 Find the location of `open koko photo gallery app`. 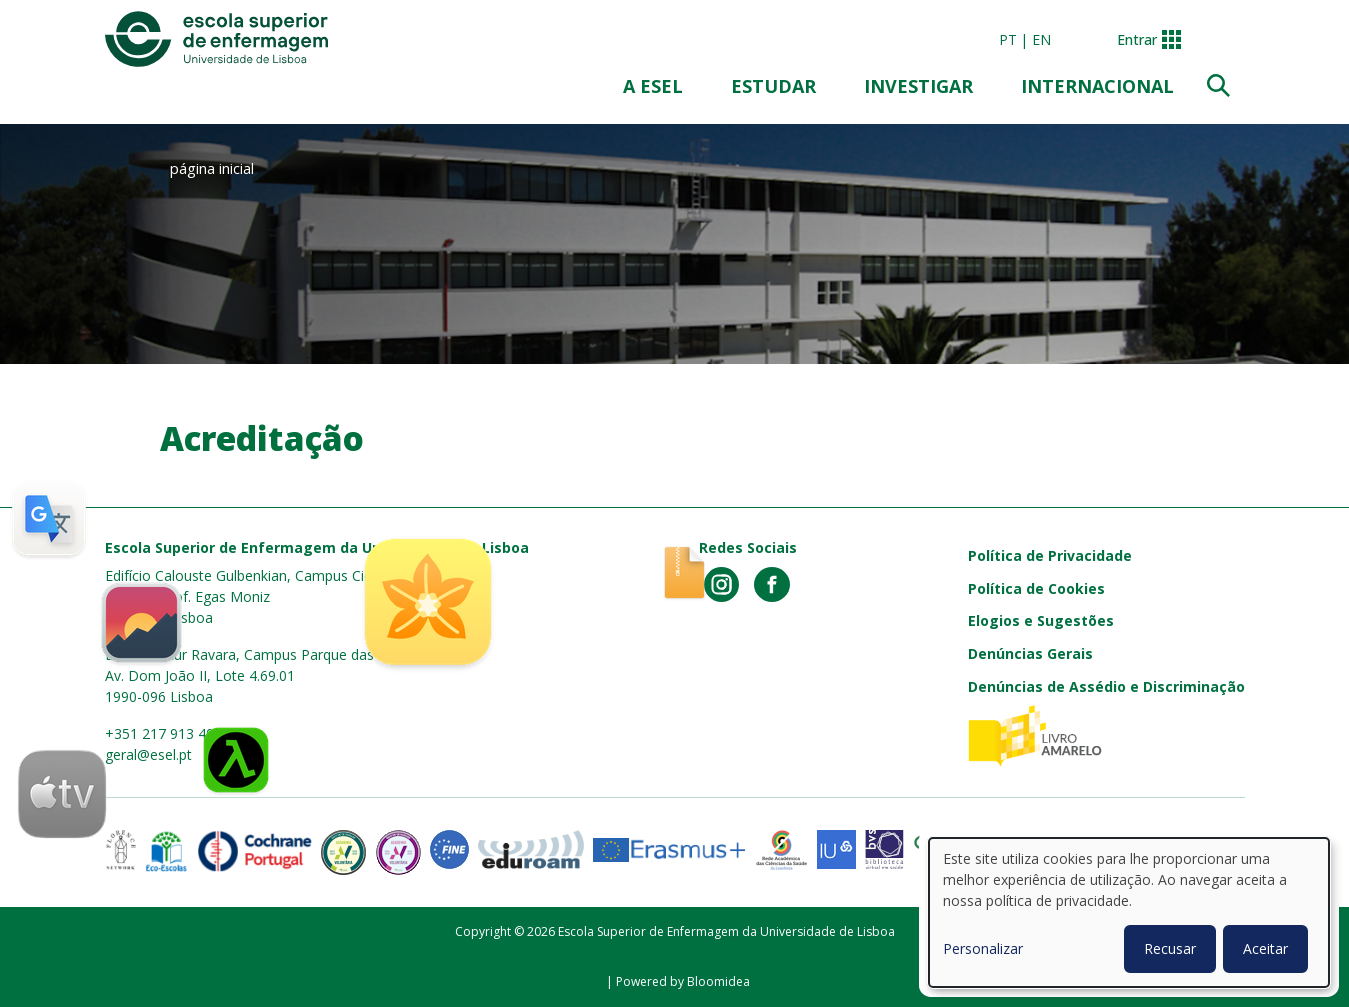

open koko photo gallery app is located at coordinates (141, 622).